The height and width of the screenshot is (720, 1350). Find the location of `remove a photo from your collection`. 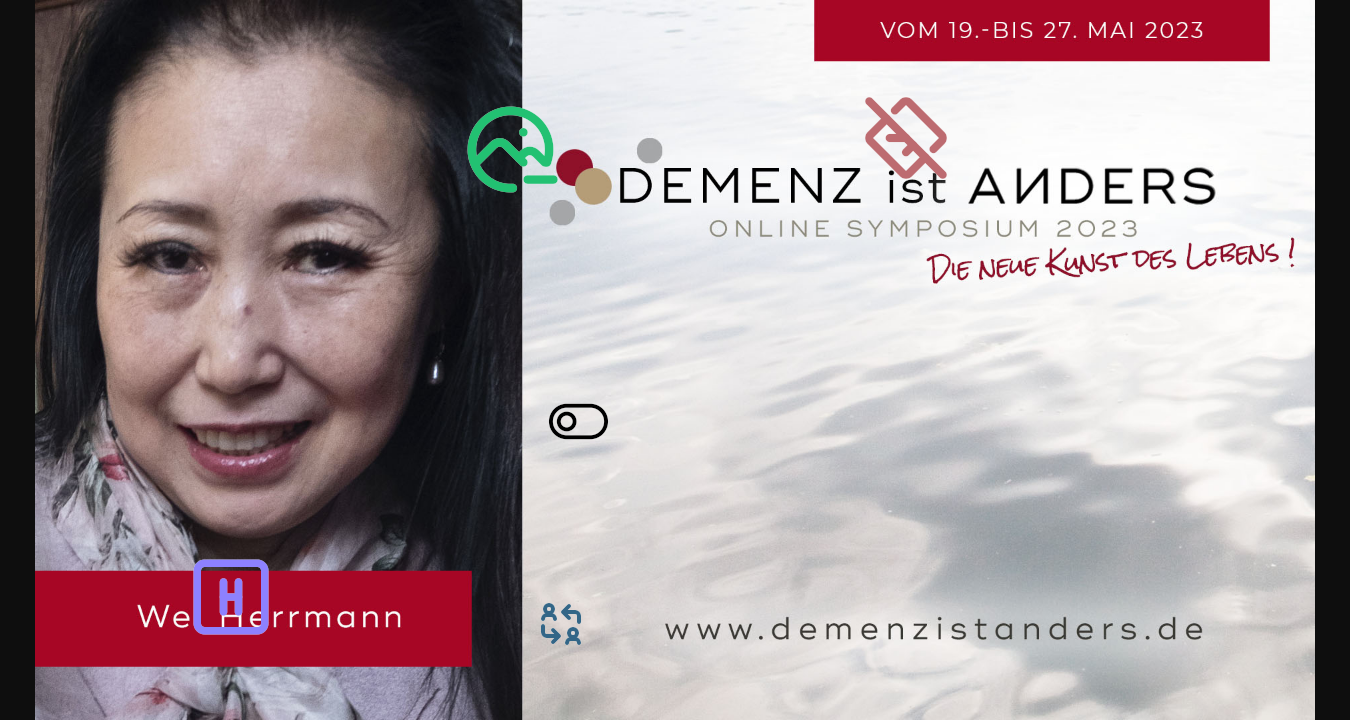

remove a photo from your collection is located at coordinates (510, 149).